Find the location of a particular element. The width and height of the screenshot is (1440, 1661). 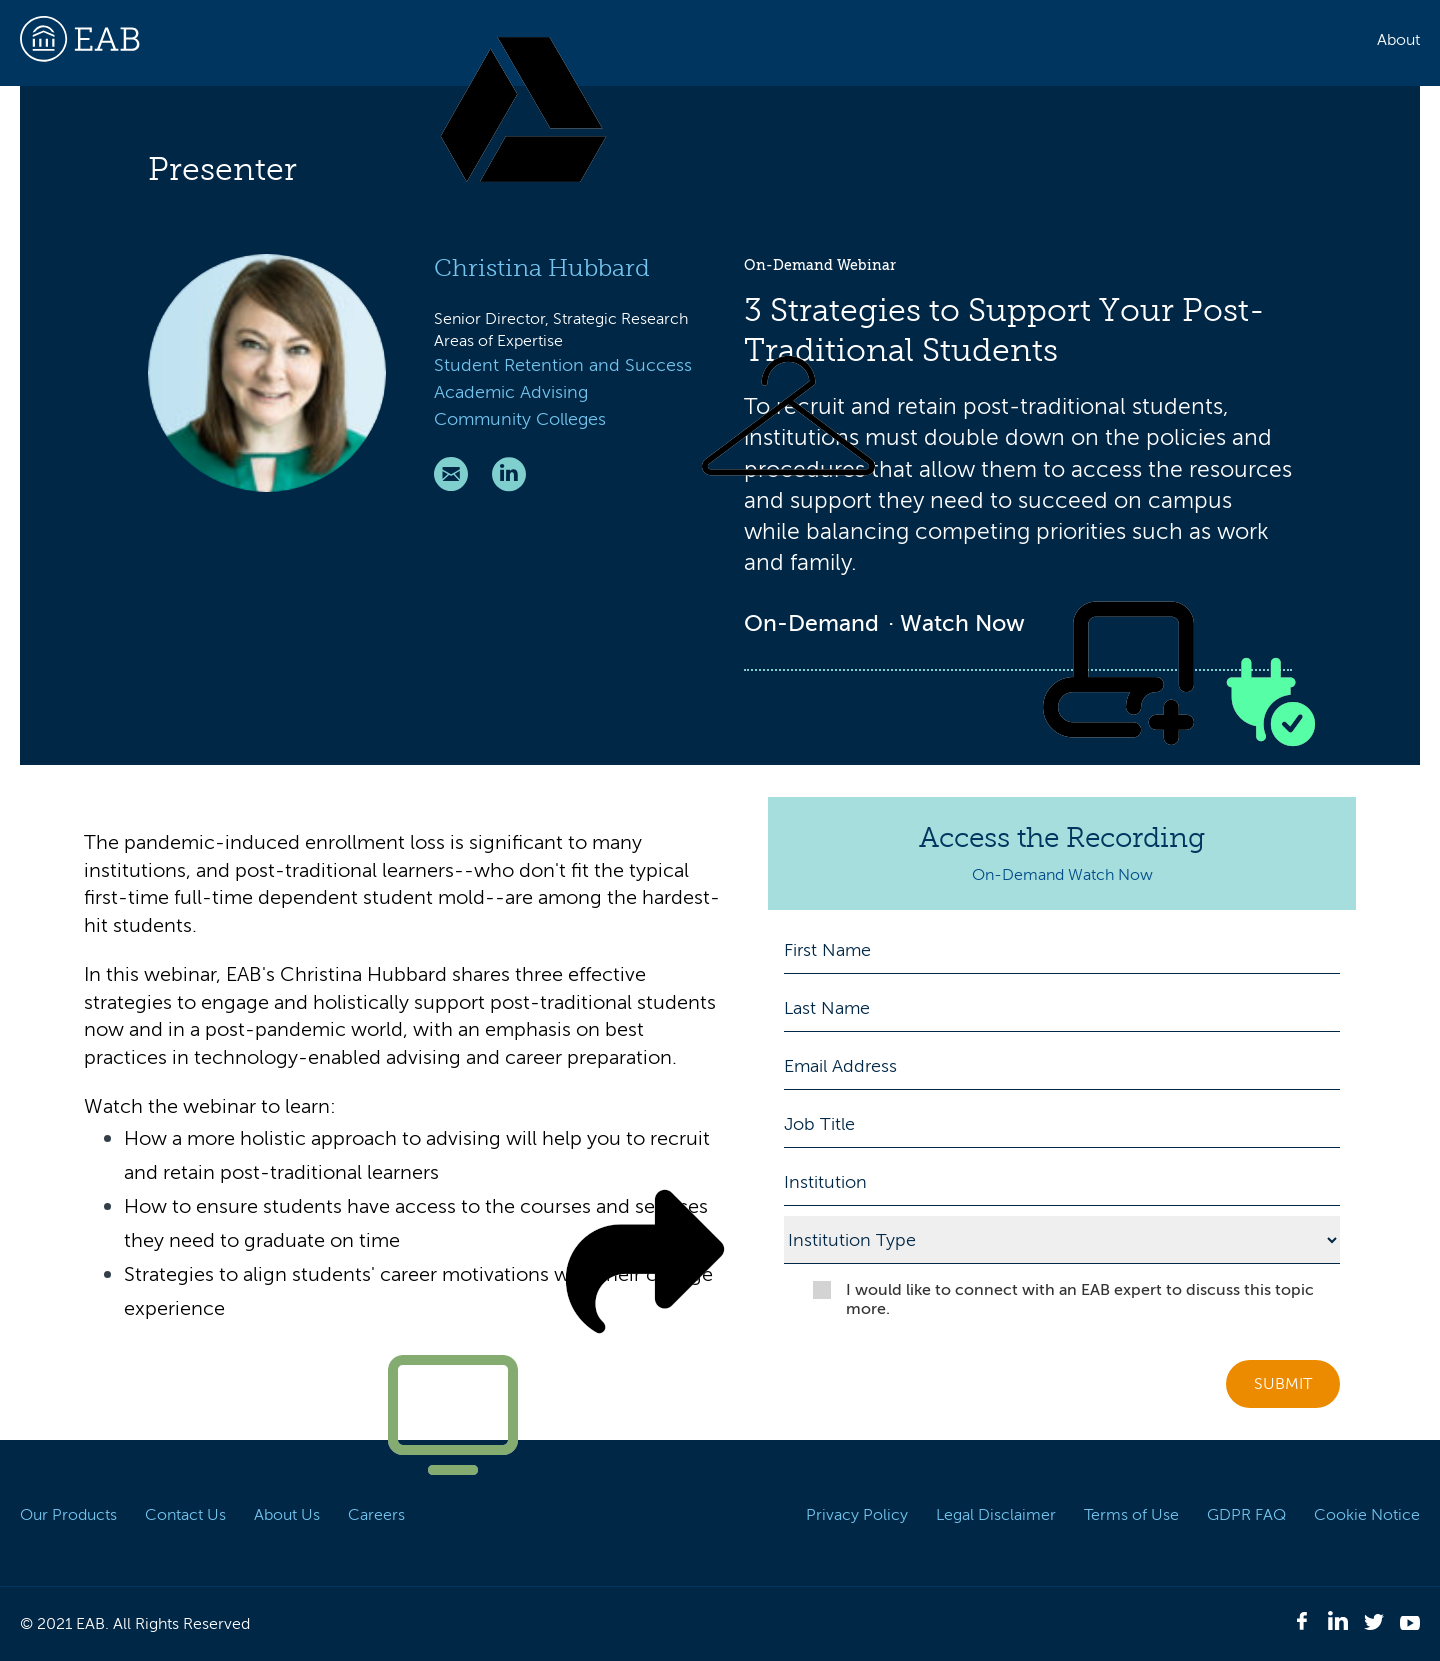

open google drive is located at coordinates (523, 109).